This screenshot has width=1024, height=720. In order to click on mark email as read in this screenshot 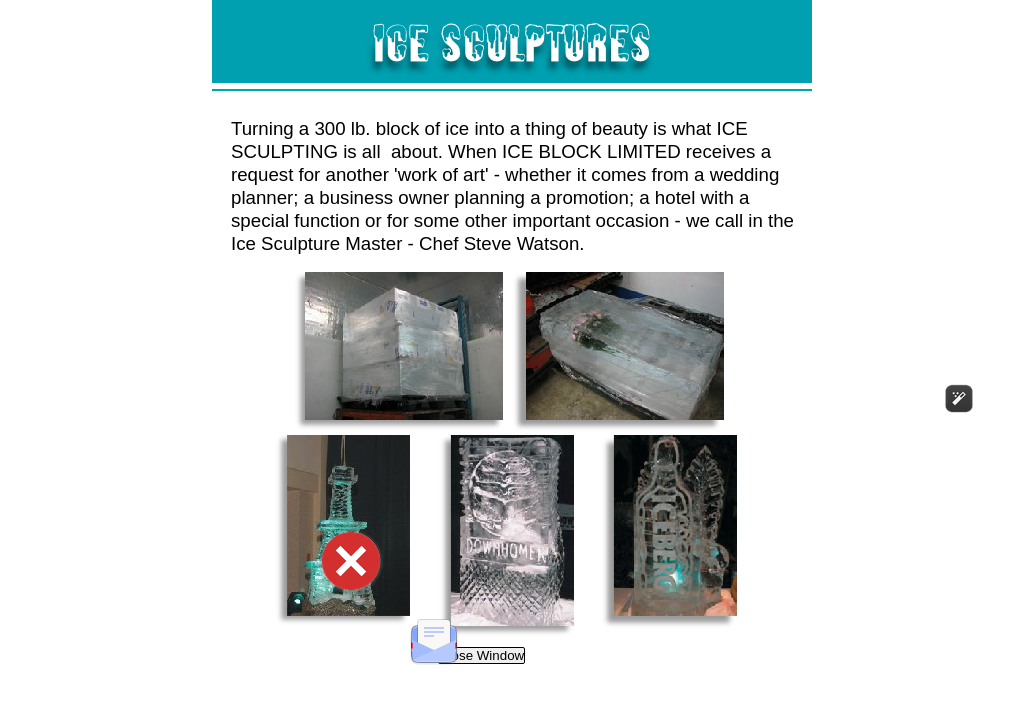, I will do `click(434, 642)`.